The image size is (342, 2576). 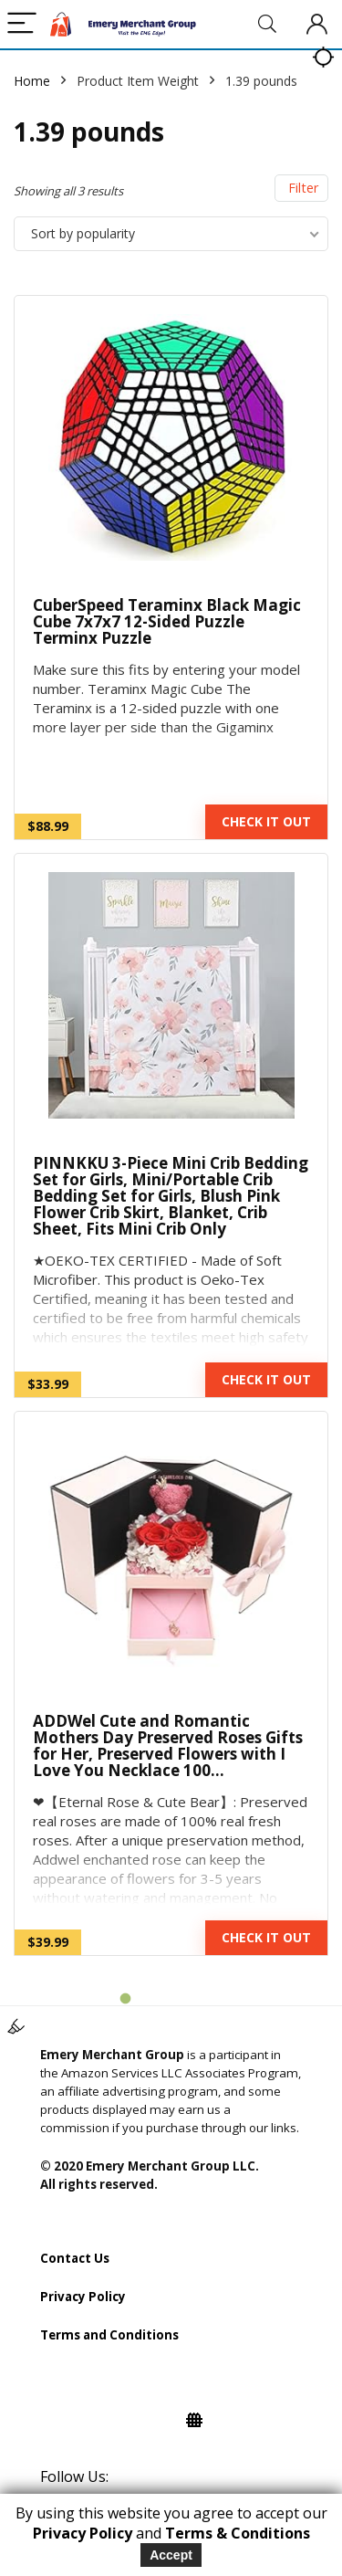 What do you see at coordinates (16, 2027) in the screenshot?
I see `highlight or mark selected text` at bounding box center [16, 2027].